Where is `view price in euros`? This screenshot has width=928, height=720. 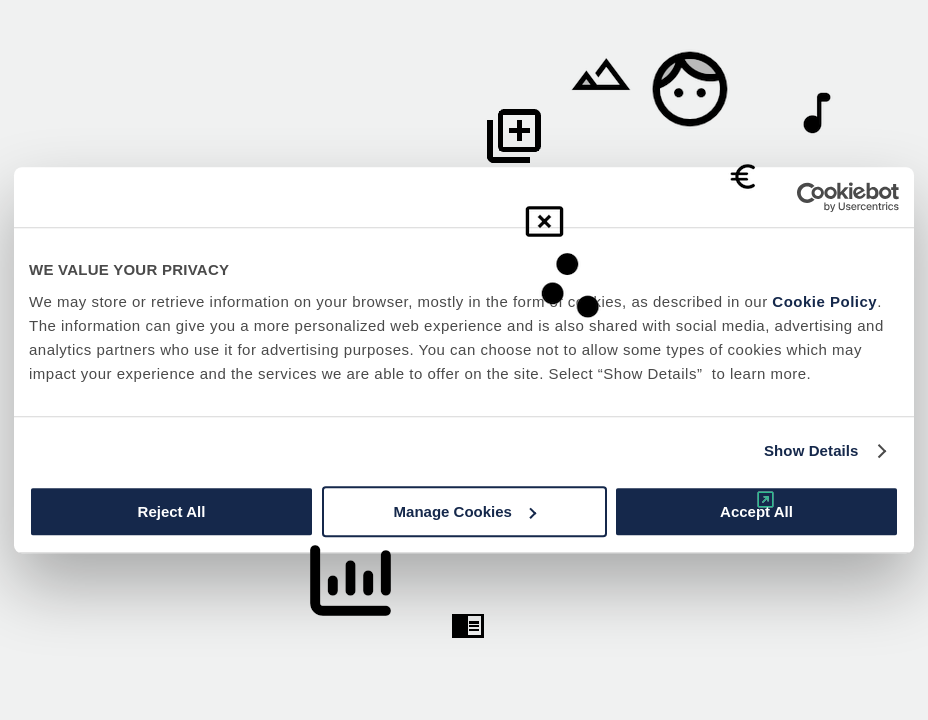 view price in euros is located at coordinates (743, 176).